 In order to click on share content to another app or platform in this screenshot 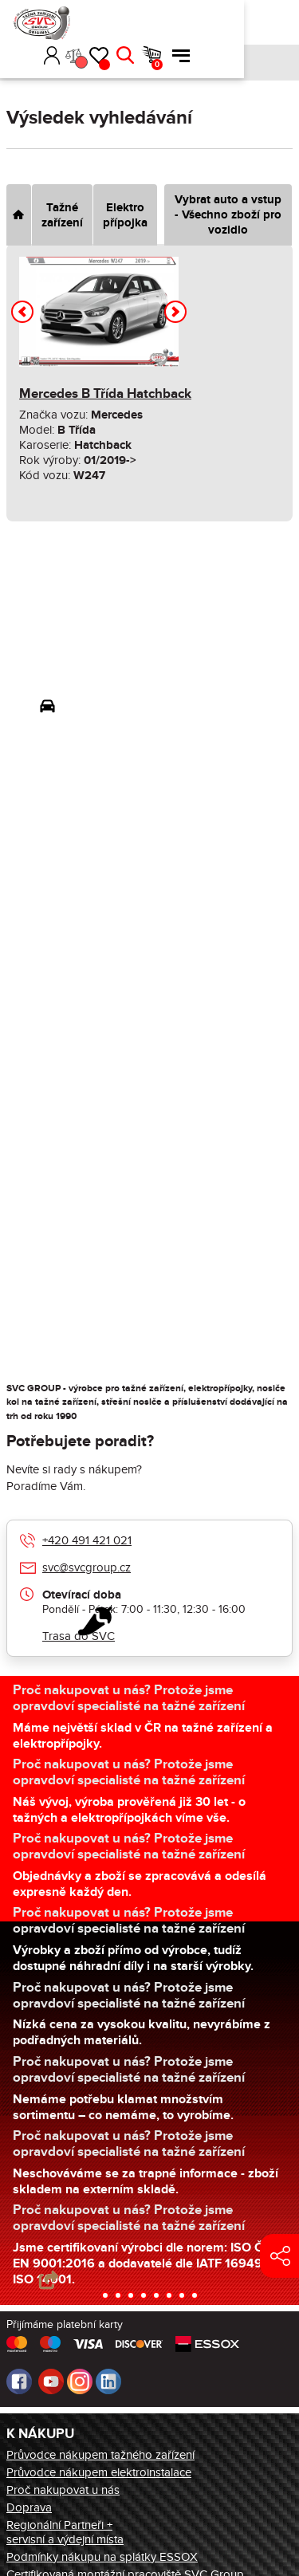, I will do `click(48, 2279)`.